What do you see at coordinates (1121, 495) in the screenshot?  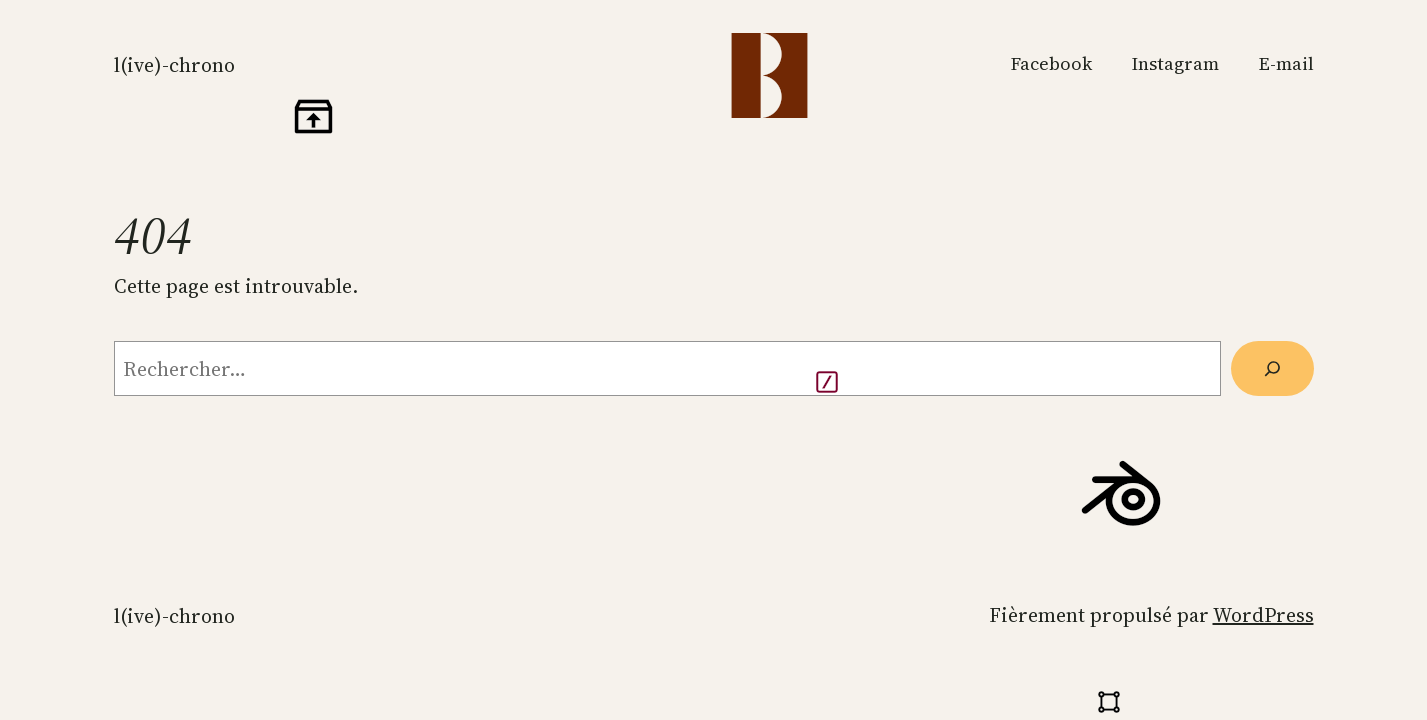 I see `open Blender 3D modeling software` at bounding box center [1121, 495].